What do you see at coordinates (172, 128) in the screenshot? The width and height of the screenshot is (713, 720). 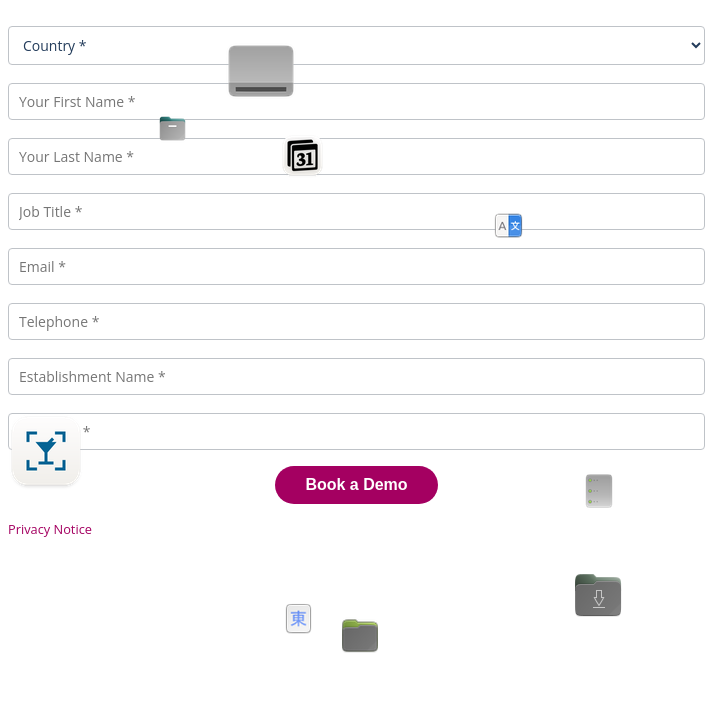 I see `open the file manager` at bounding box center [172, 128].